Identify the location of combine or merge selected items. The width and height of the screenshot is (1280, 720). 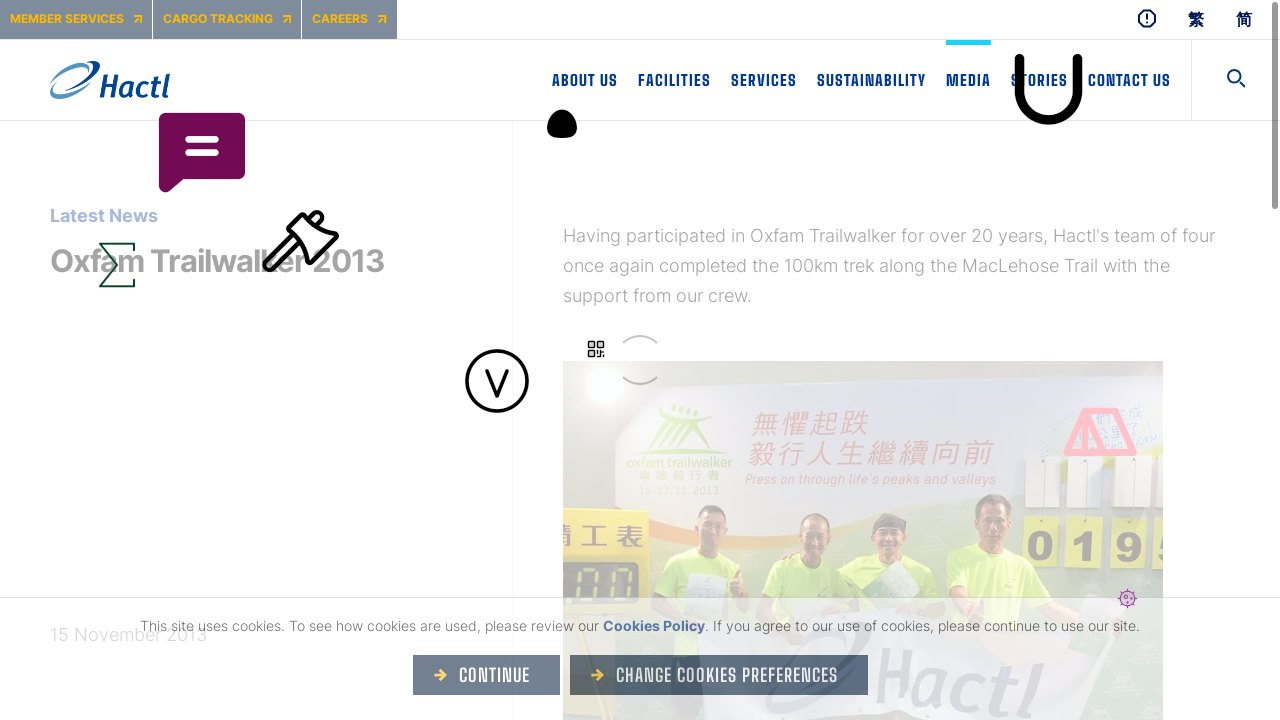
(1048, 84).